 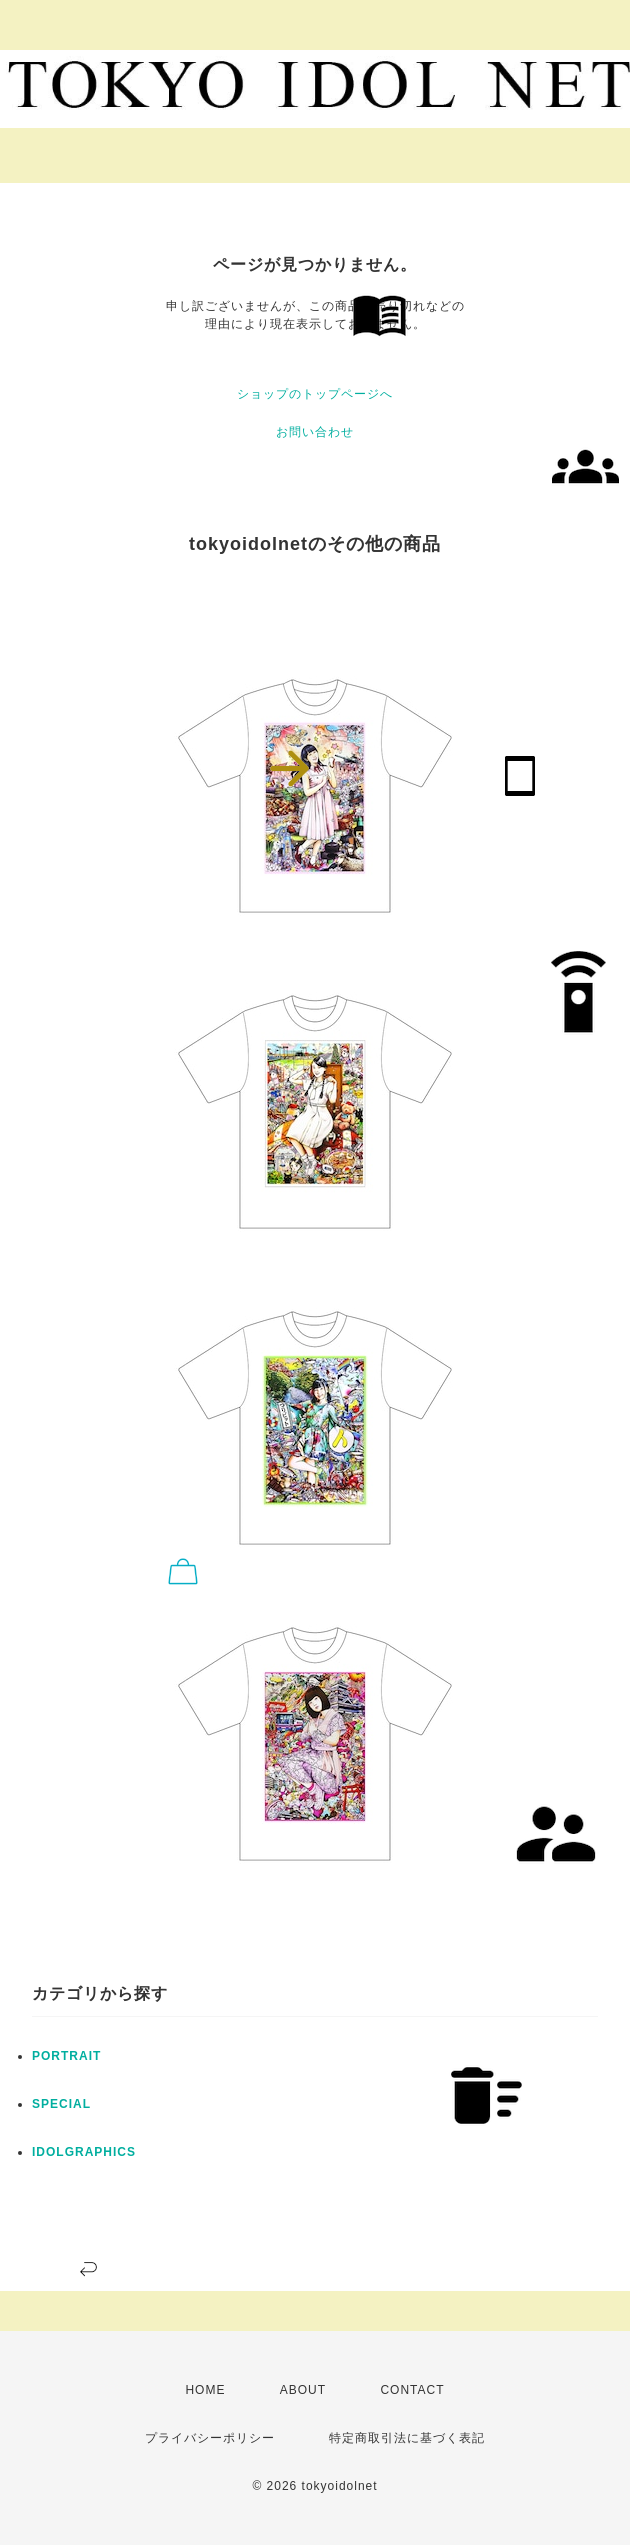 What do you see at coordinates (486, 2095) in the screenshot?
I see `delete all selected items at once` at bounding box center [486, 2095].